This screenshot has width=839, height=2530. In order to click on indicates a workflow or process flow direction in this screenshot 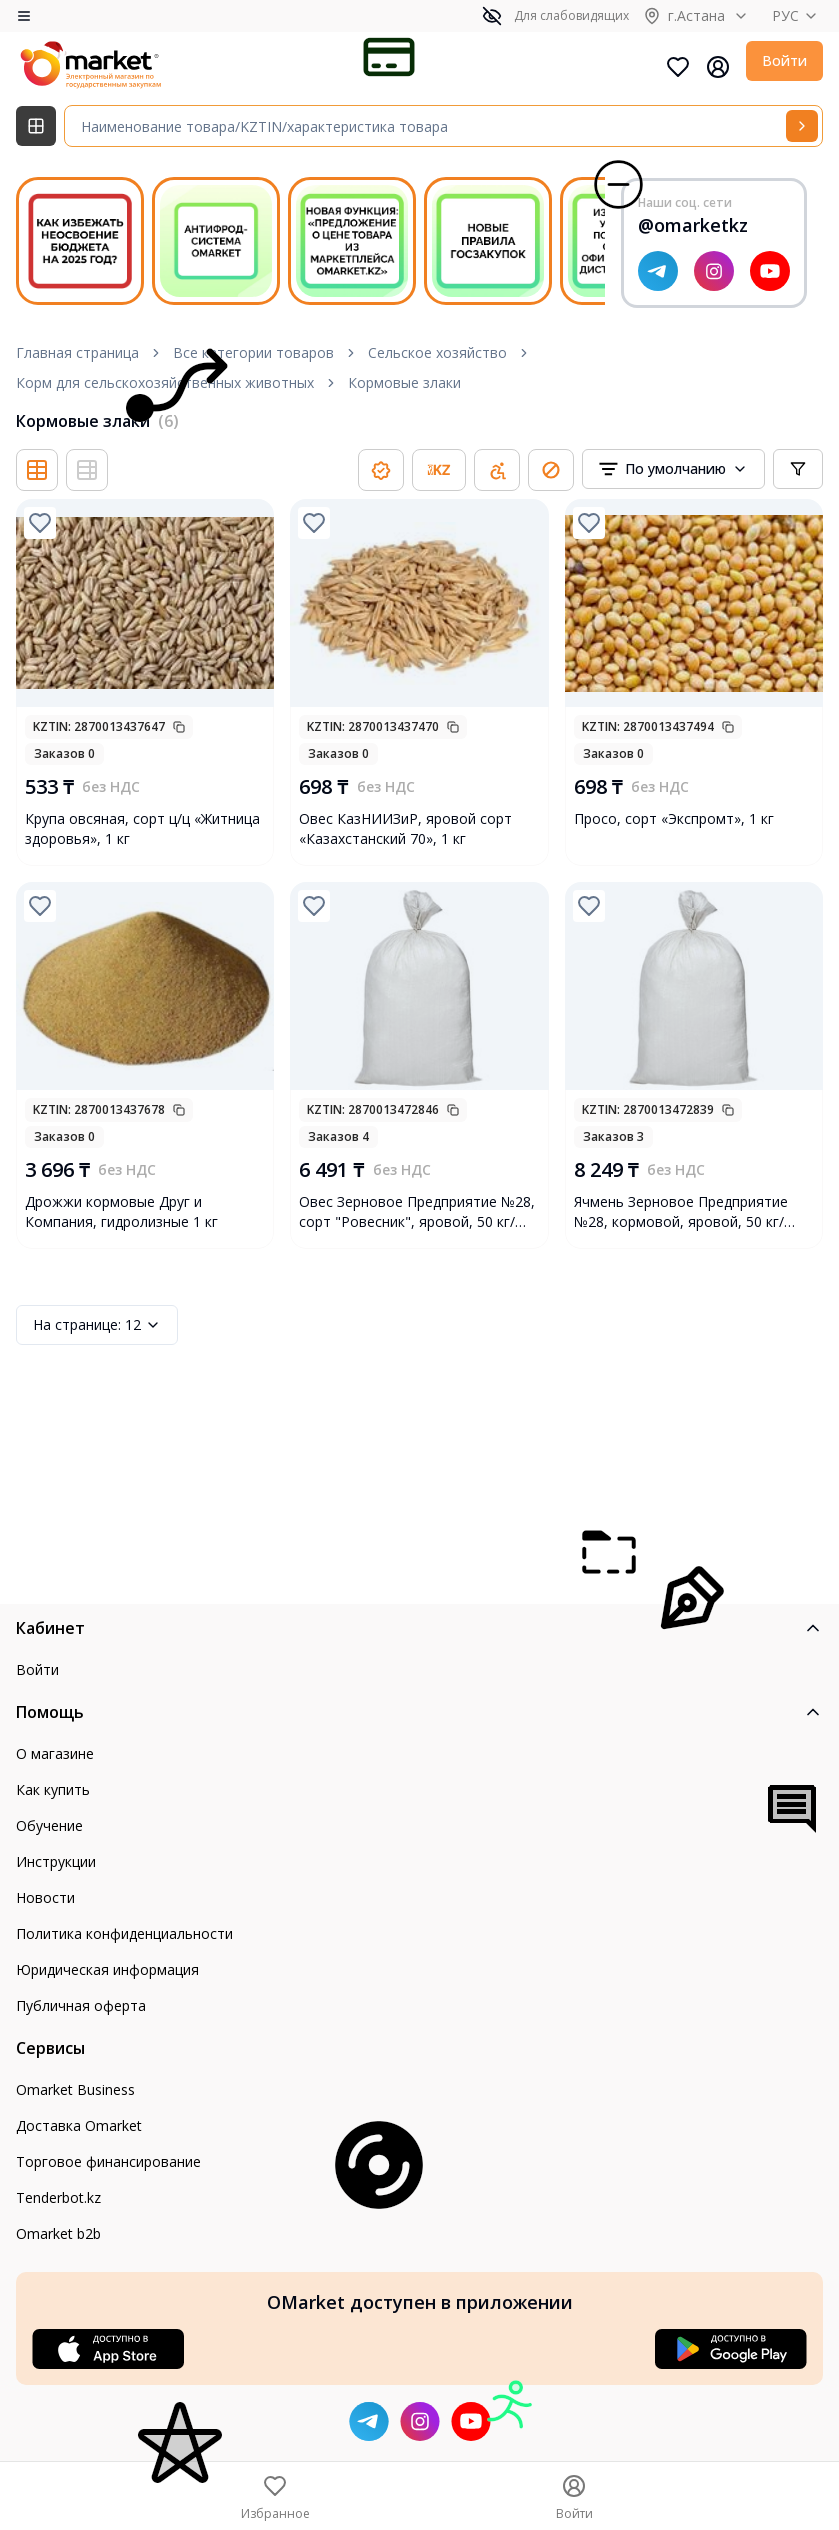, I will do `click(175, 387)`.